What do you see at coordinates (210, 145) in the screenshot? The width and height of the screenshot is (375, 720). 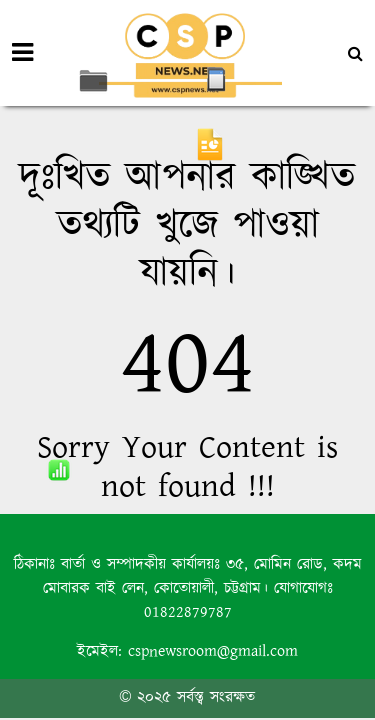 I see `a google slides presentation file` at bounding box center [210, 145].